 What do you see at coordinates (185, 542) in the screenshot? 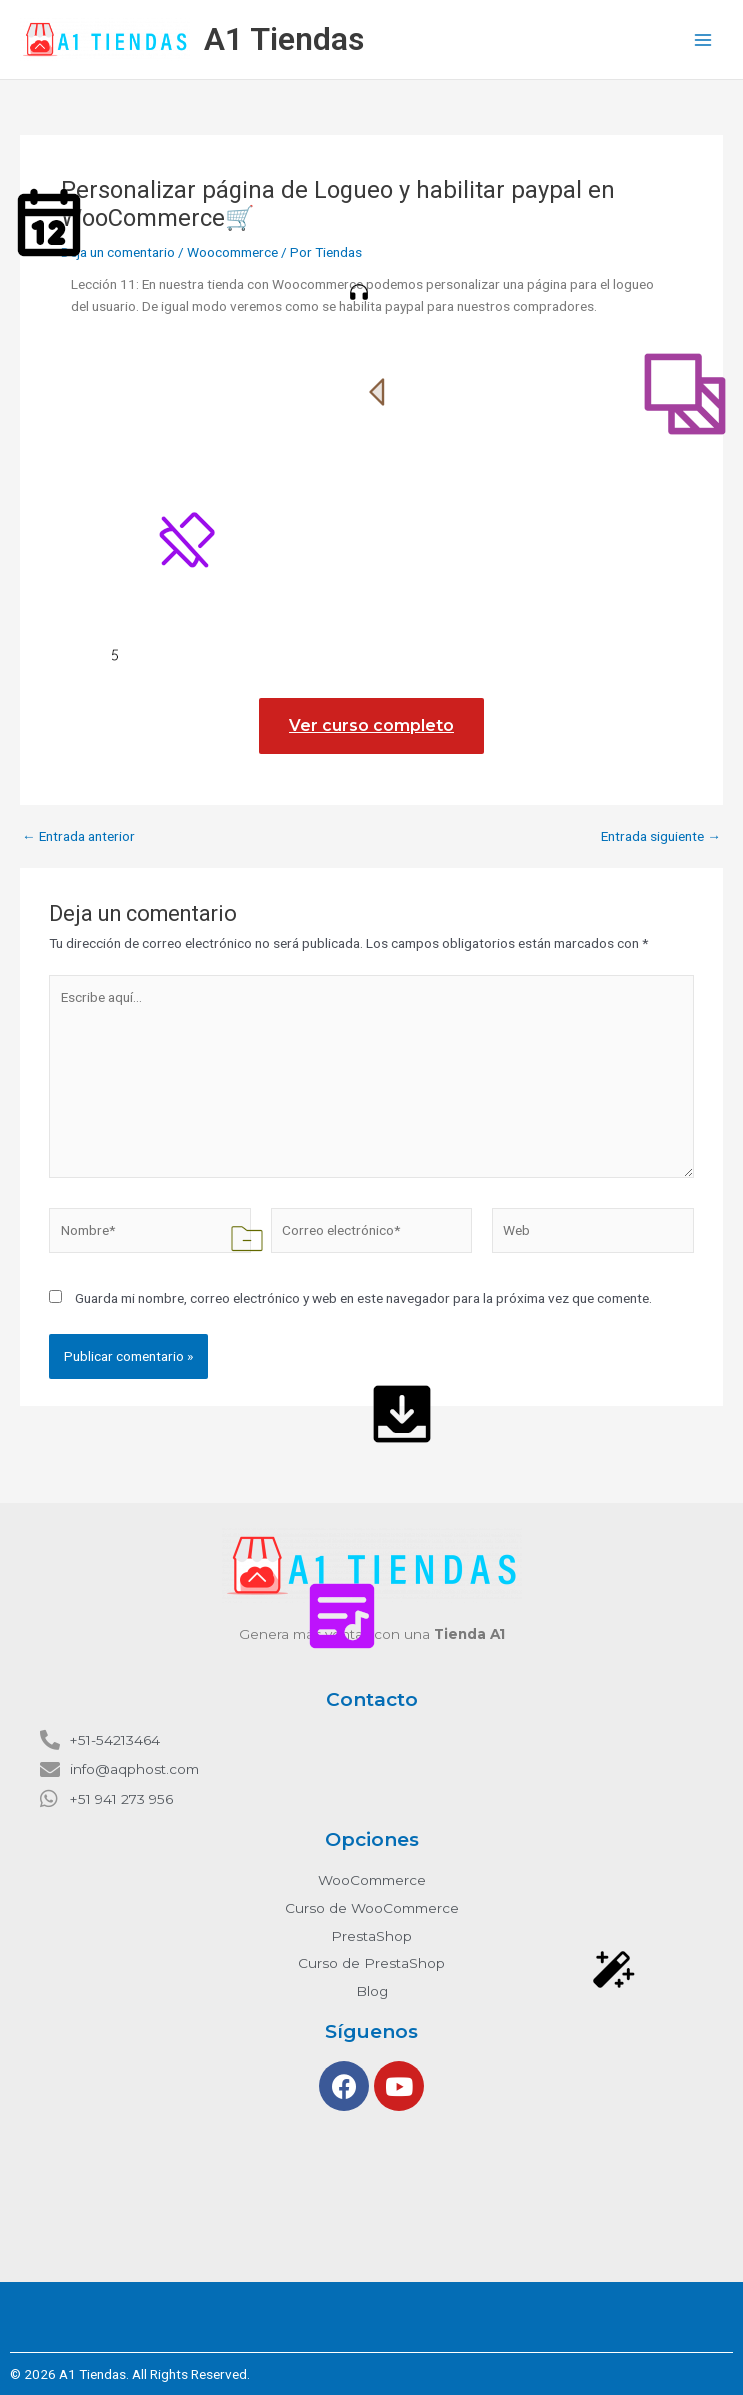
I see `unpin an item from its current position` at bounding box center [185, 542].